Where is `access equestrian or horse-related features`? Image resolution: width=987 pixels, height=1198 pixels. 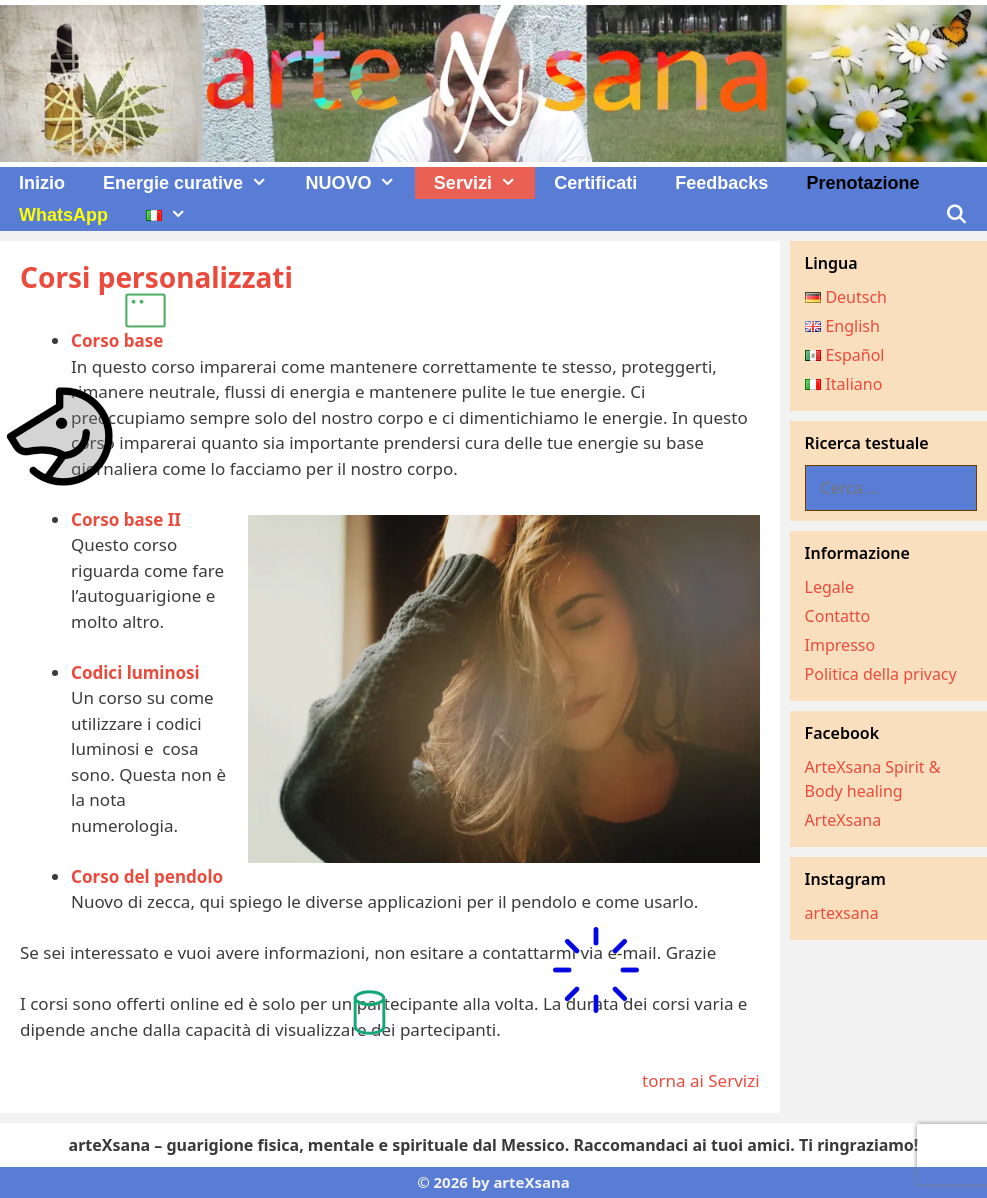
access equestrian or horse-related features is located at coordinates (63, 436).